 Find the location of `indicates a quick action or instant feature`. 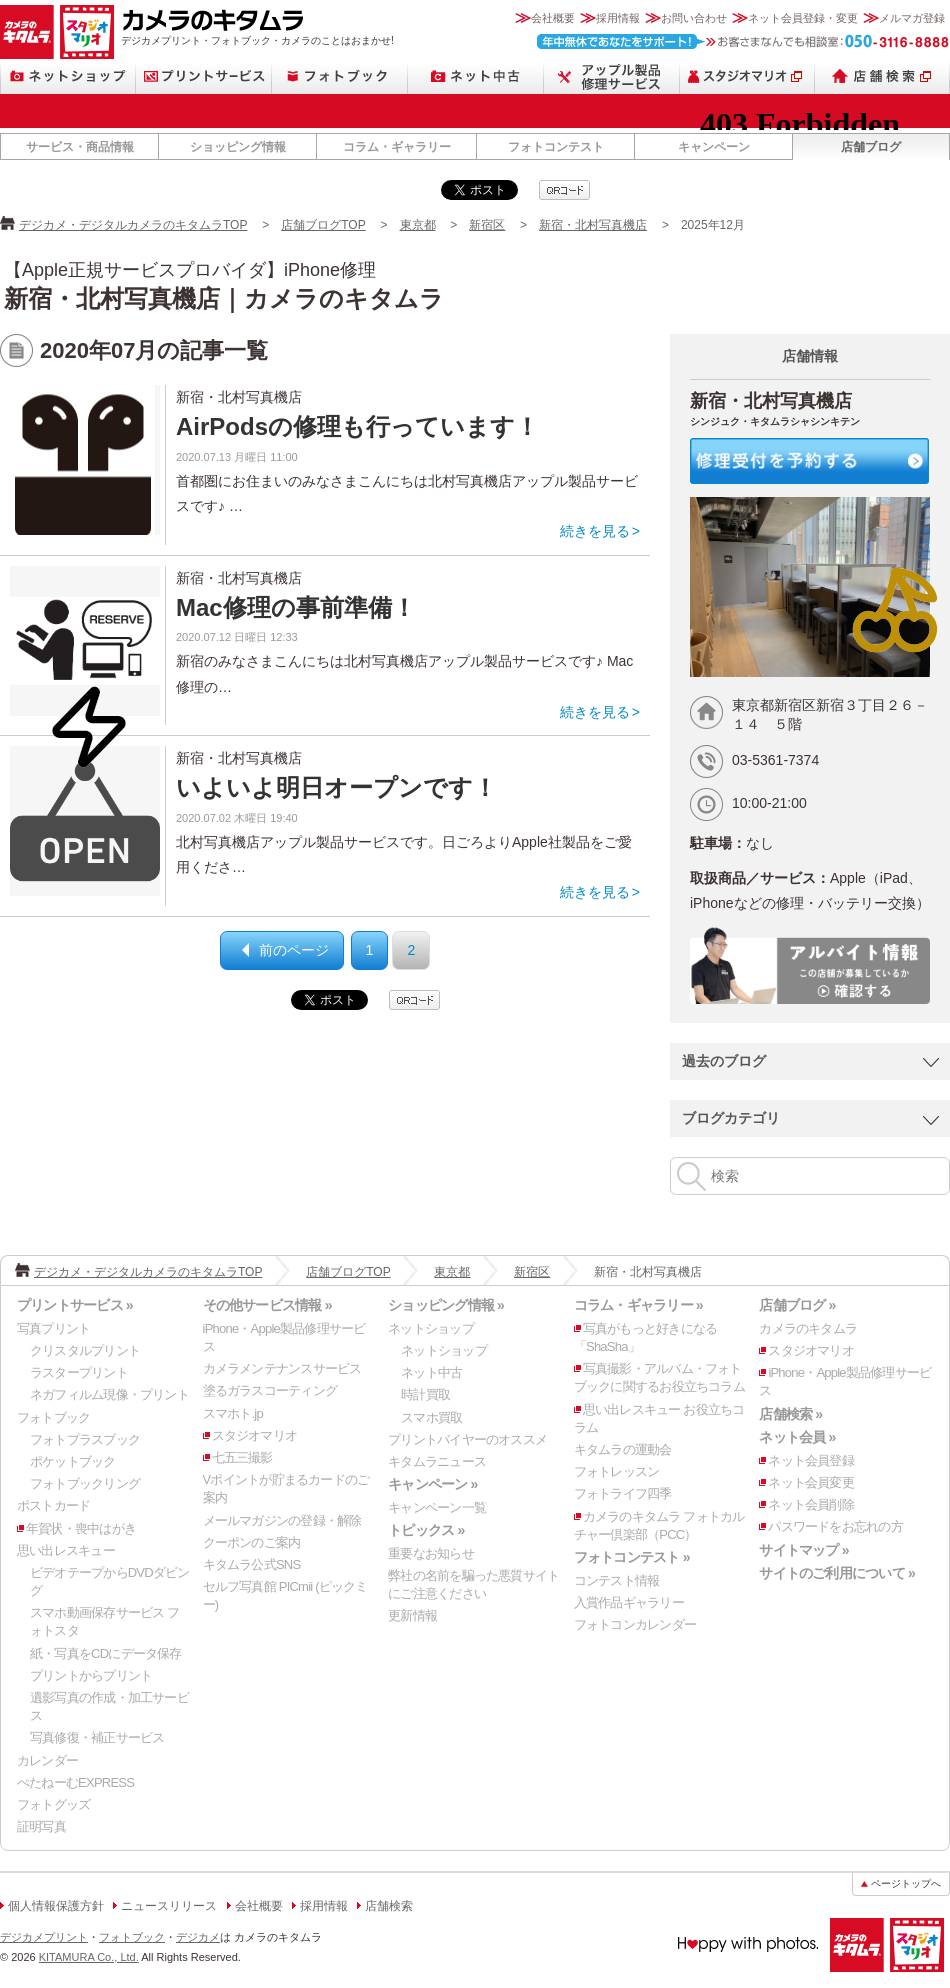

indicates a quick action or instant feature is located at coordinates (89, 727).